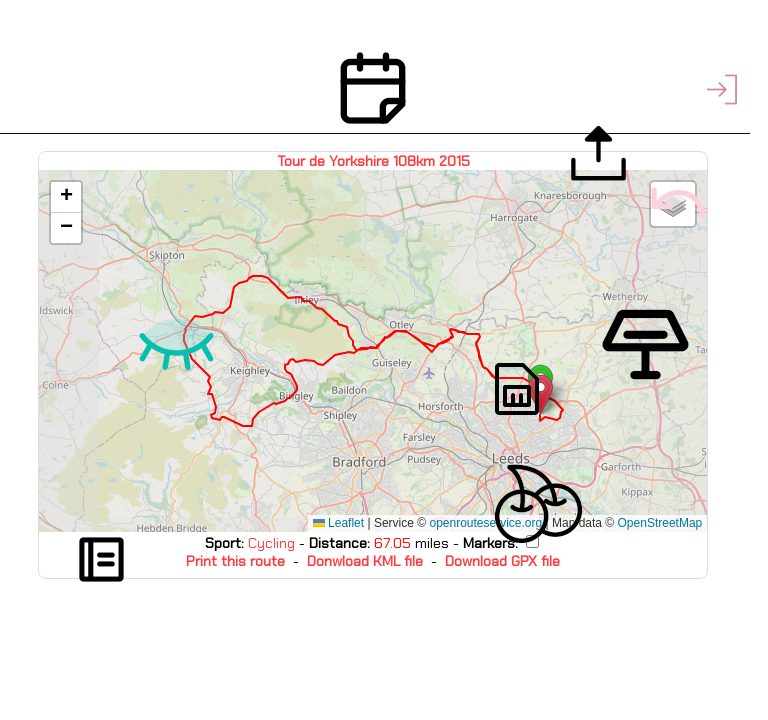  Describe the element at coordinates (645, 344) in the screenshot. I see `access presentation mode` at that location.